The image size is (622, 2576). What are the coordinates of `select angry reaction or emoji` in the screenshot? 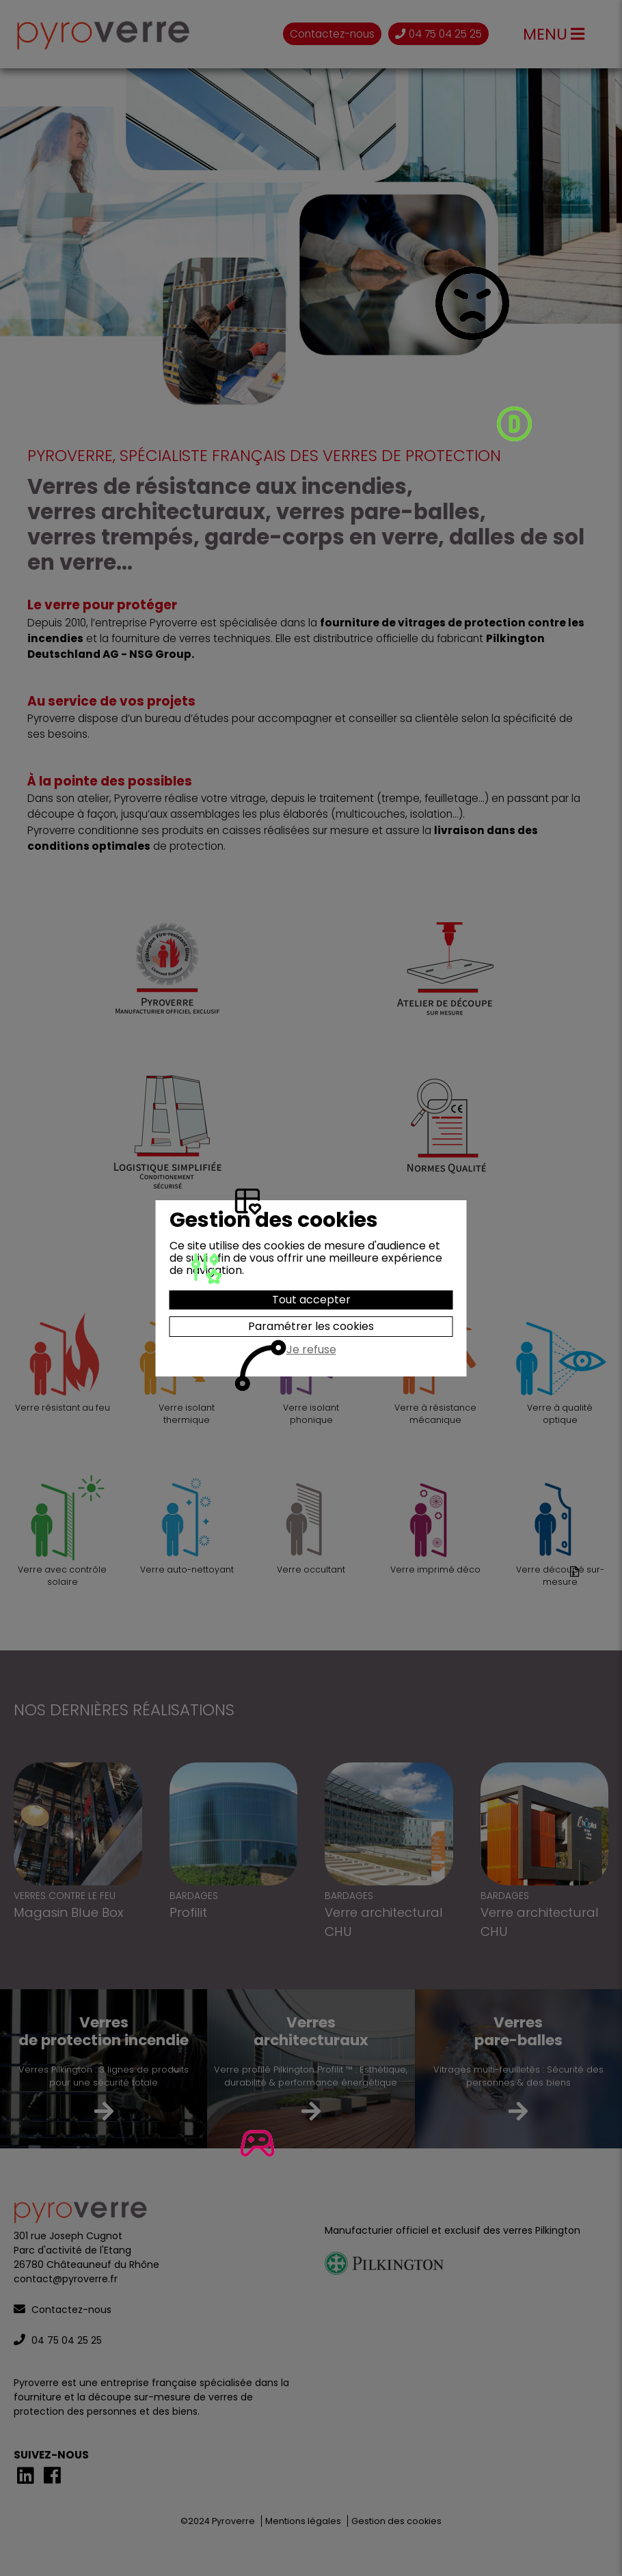 It's located at (472, 303).